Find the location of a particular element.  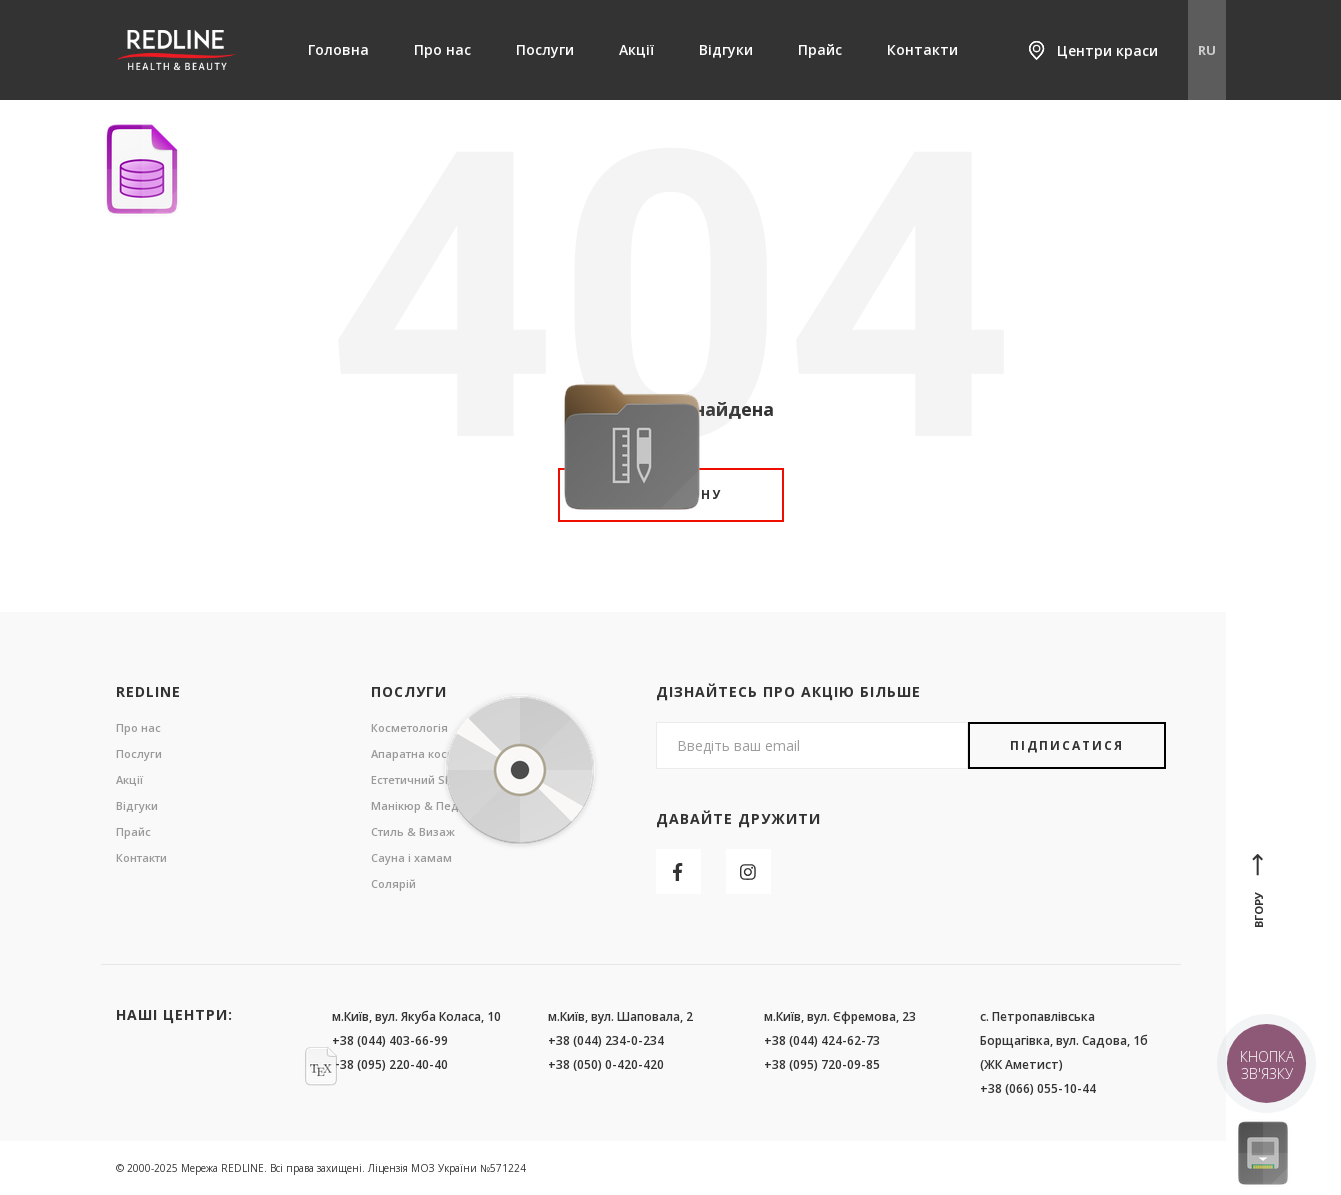

indicates a CD-R or recordable disc media is located at coordinates (520, 770).